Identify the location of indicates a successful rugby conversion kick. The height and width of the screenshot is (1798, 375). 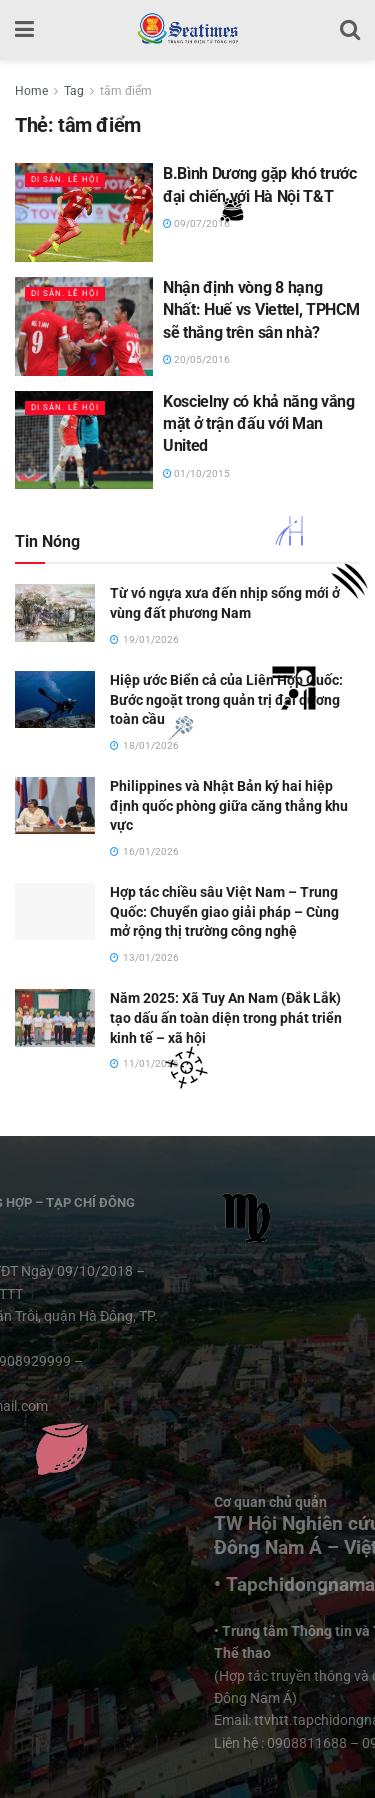
(290, 531).